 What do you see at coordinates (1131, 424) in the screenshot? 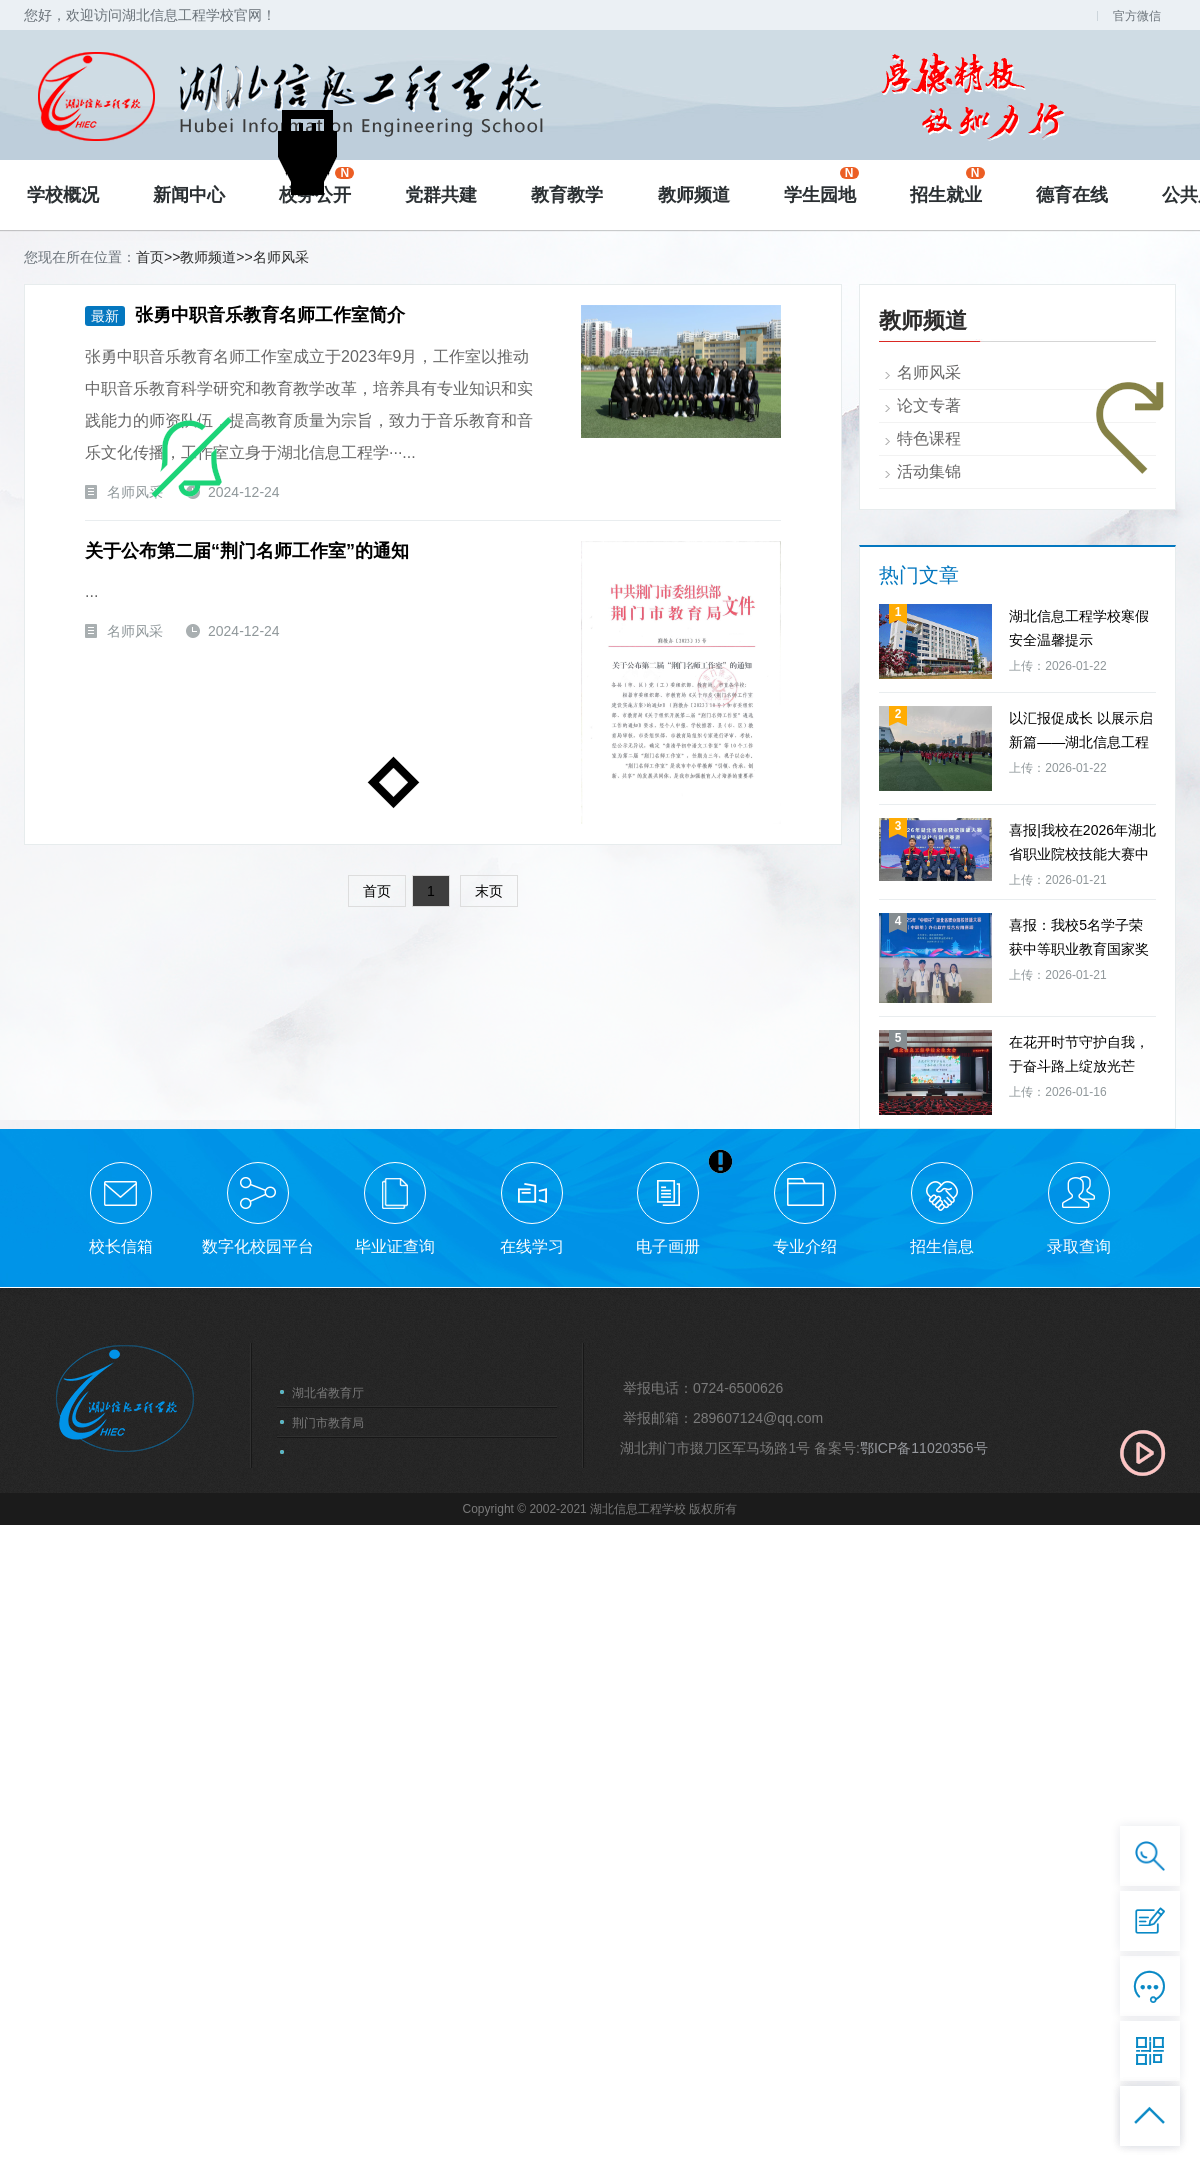
I see `redo the last undone action` at bounding box center [1131, 424].